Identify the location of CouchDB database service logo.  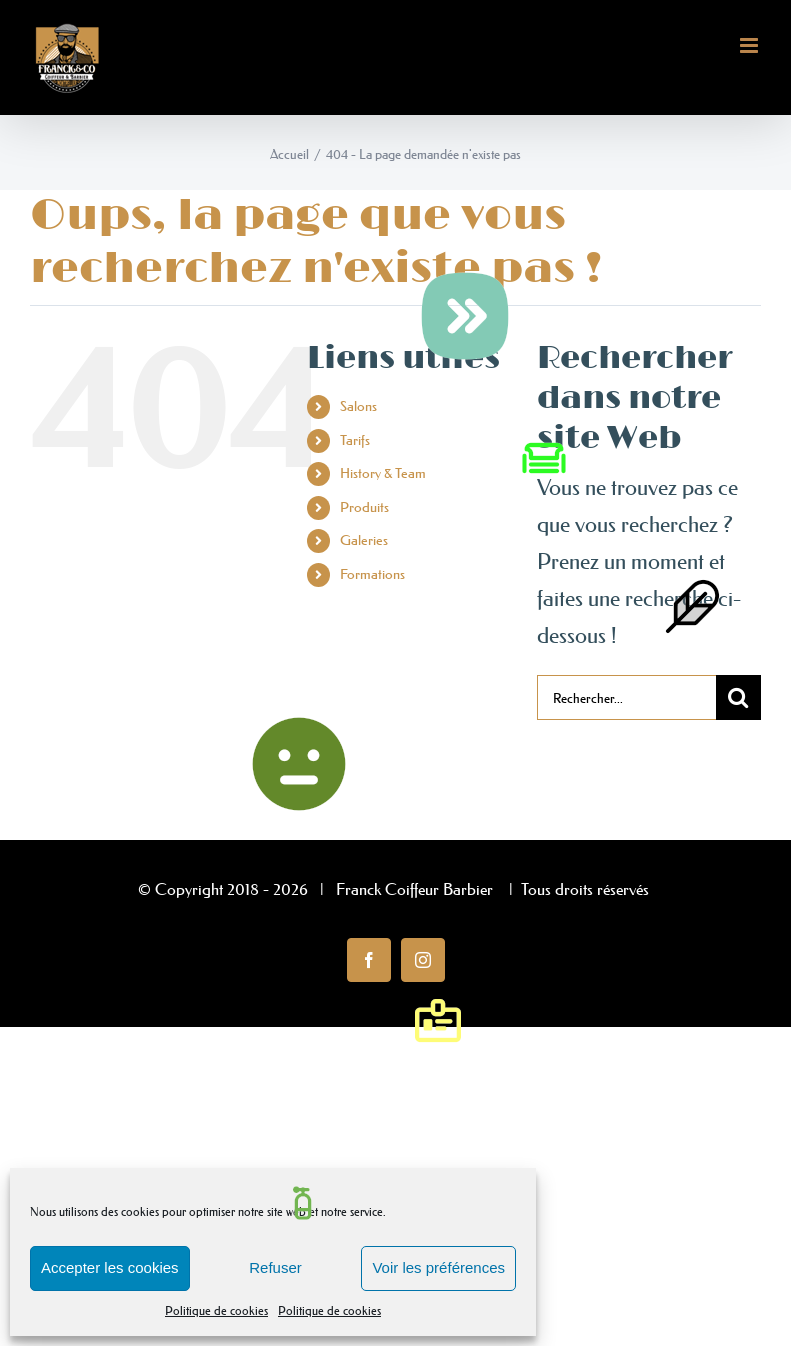
(544, 458).